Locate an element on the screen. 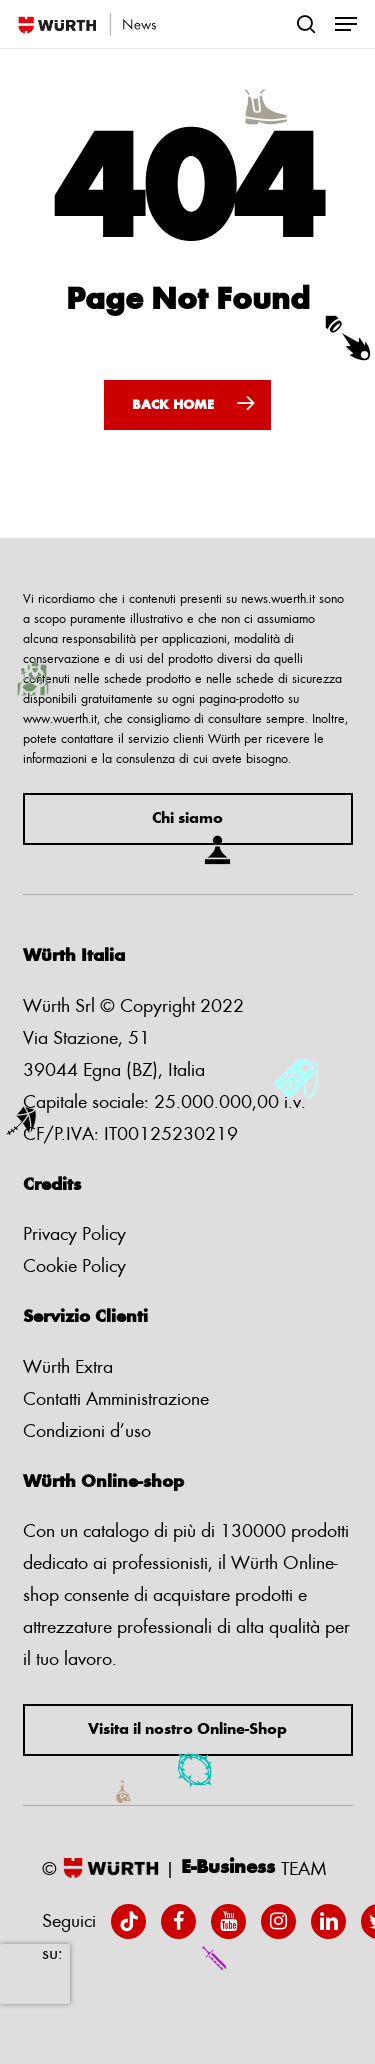 This screenshot has height=2064, width=375. fire projectile or launch attack is located at coordinates (348, 338).